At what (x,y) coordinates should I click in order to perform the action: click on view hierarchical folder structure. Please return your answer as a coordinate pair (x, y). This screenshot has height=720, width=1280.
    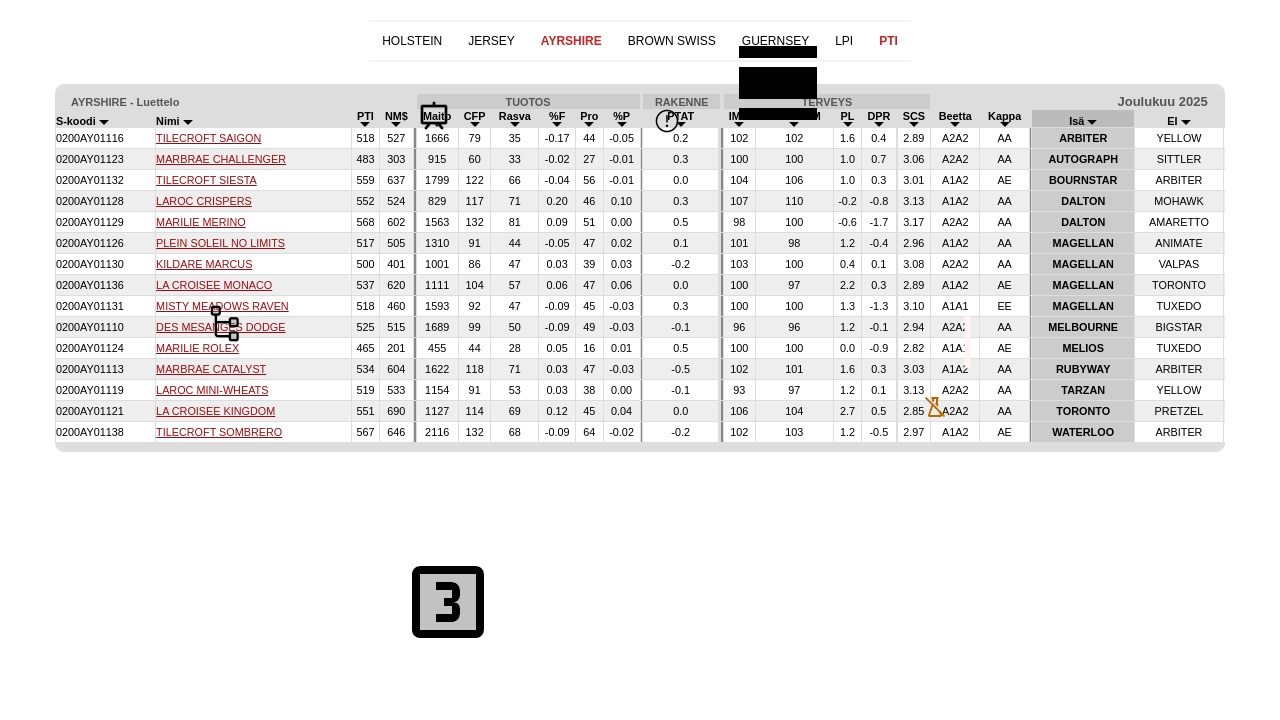
    Looking at the image, I should click on (223, 323).